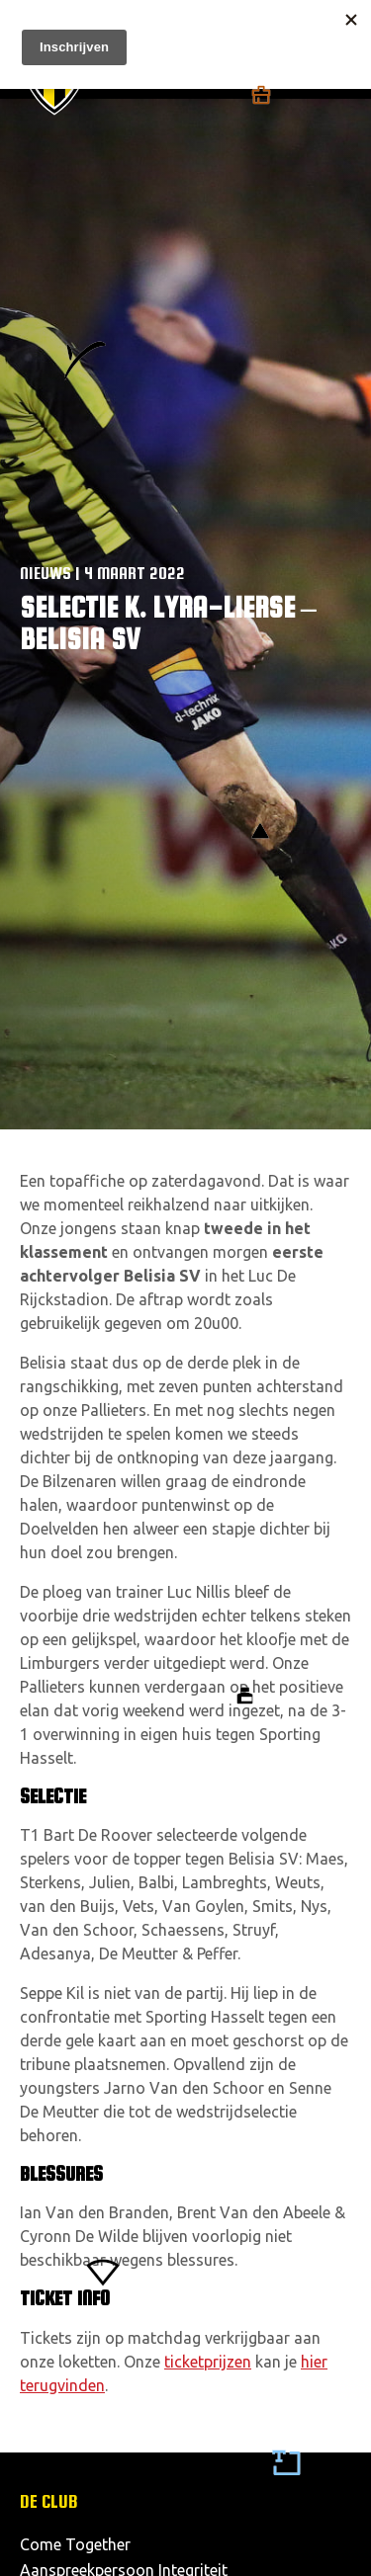 The width and height of the screenshot is (371, 2576). I want to click on access drawing or illustration tools, so click(244, 1695).